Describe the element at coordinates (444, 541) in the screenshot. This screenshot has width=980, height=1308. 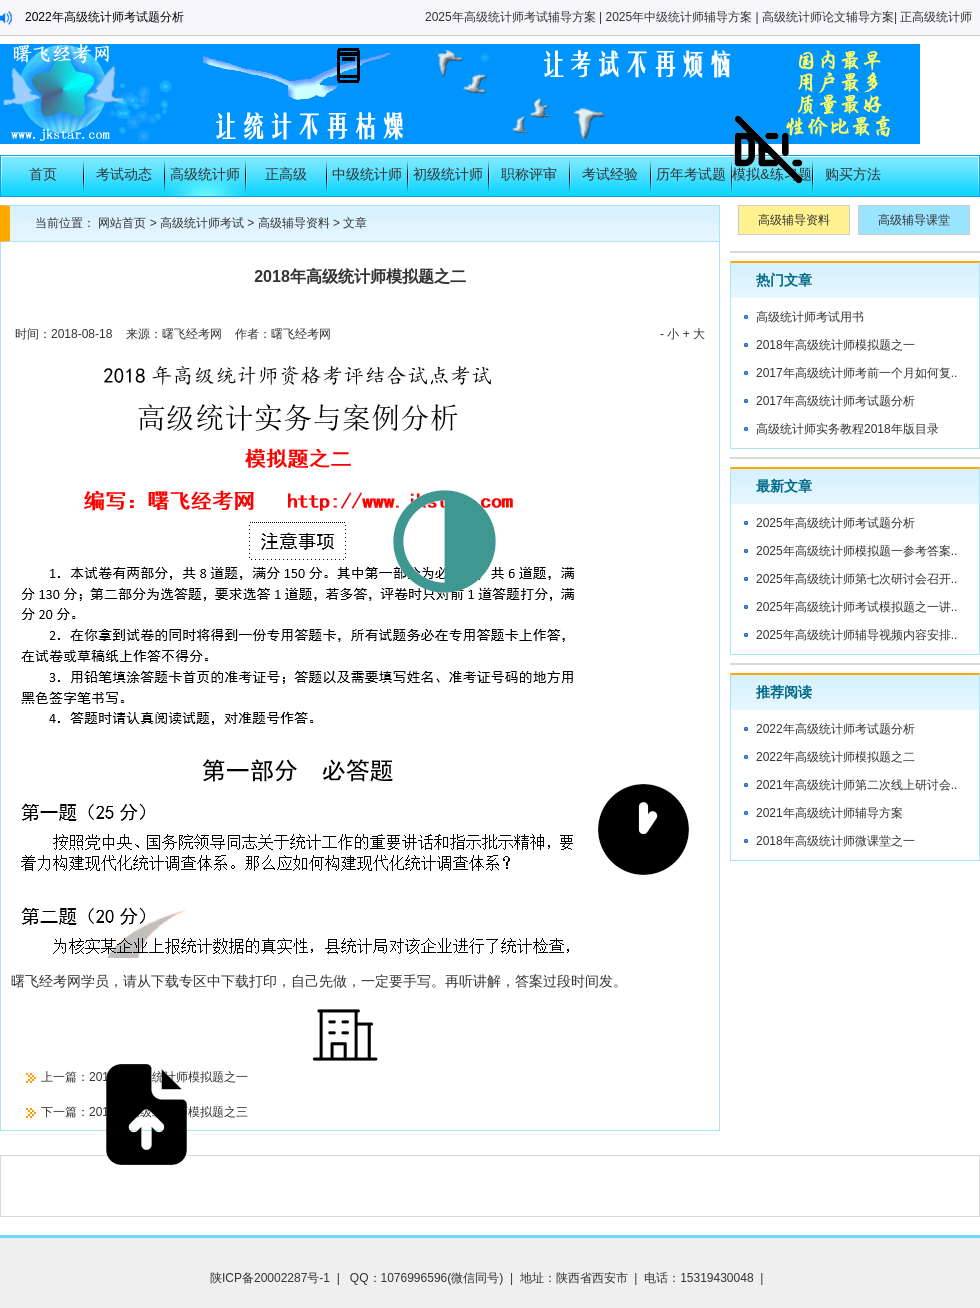
I see `adjust display brightness to 50%` at that location.